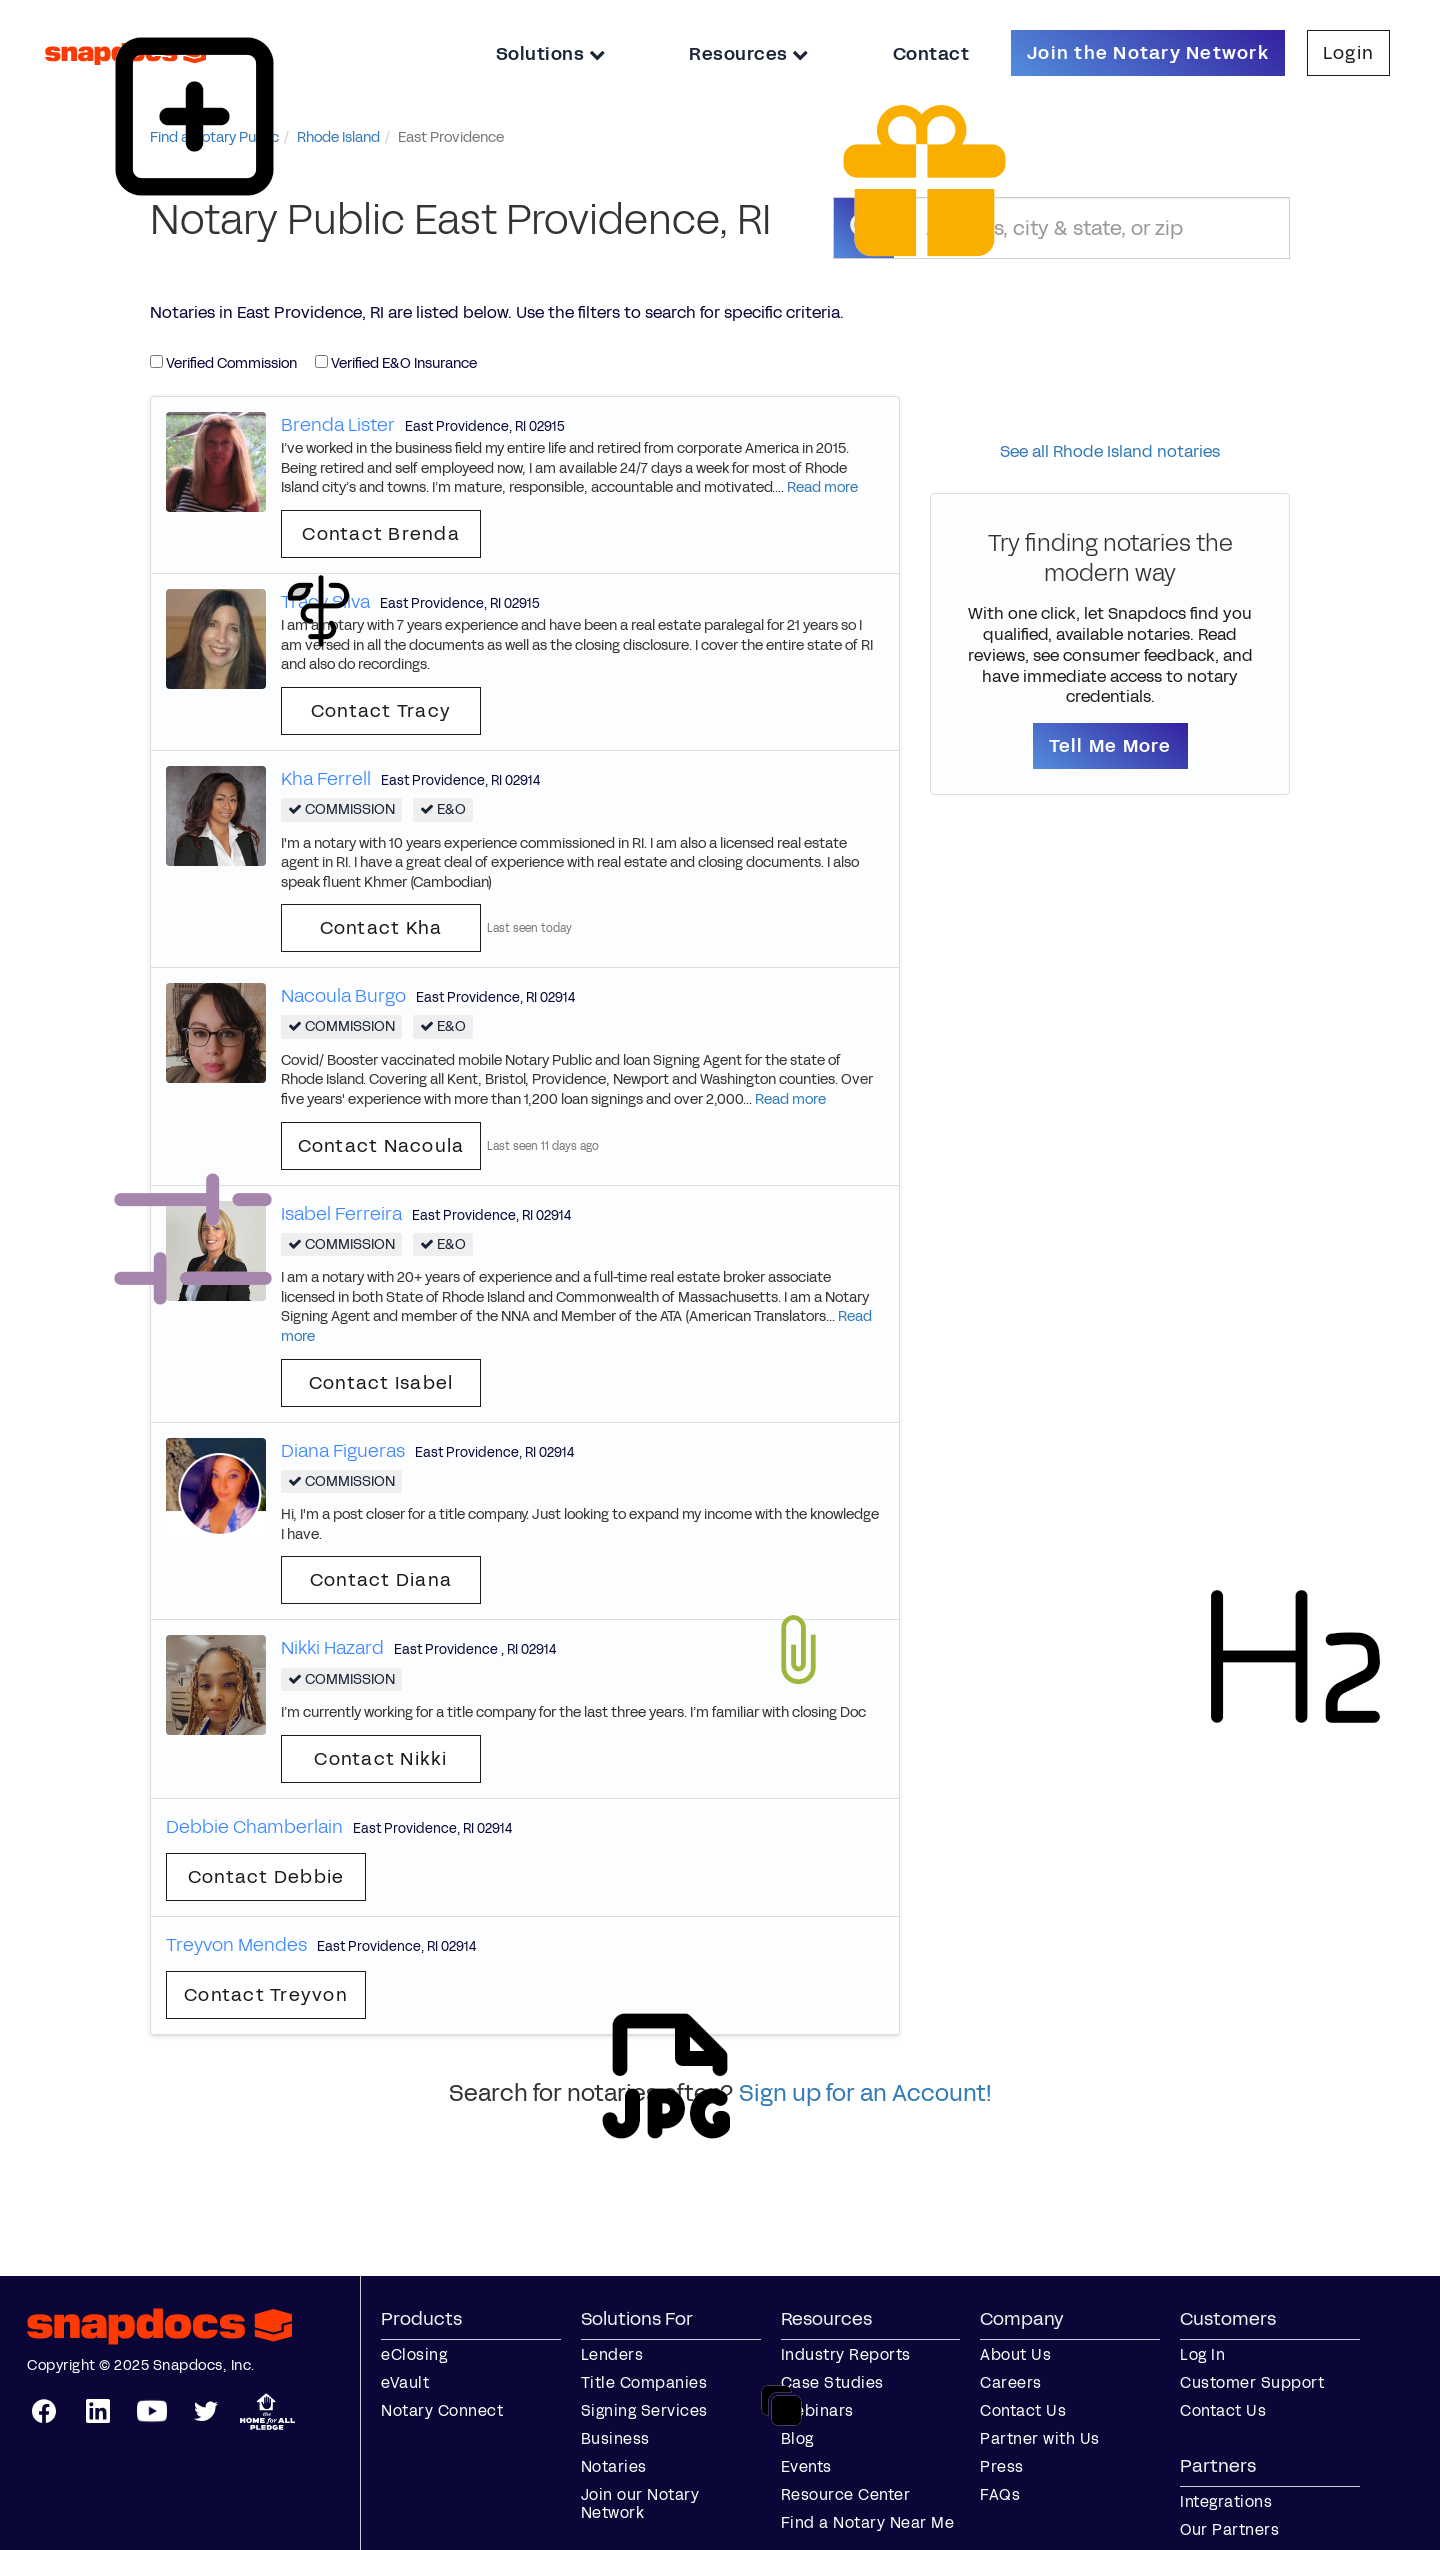  I want to click on view or open a JPG image file, so click(670, 2081).